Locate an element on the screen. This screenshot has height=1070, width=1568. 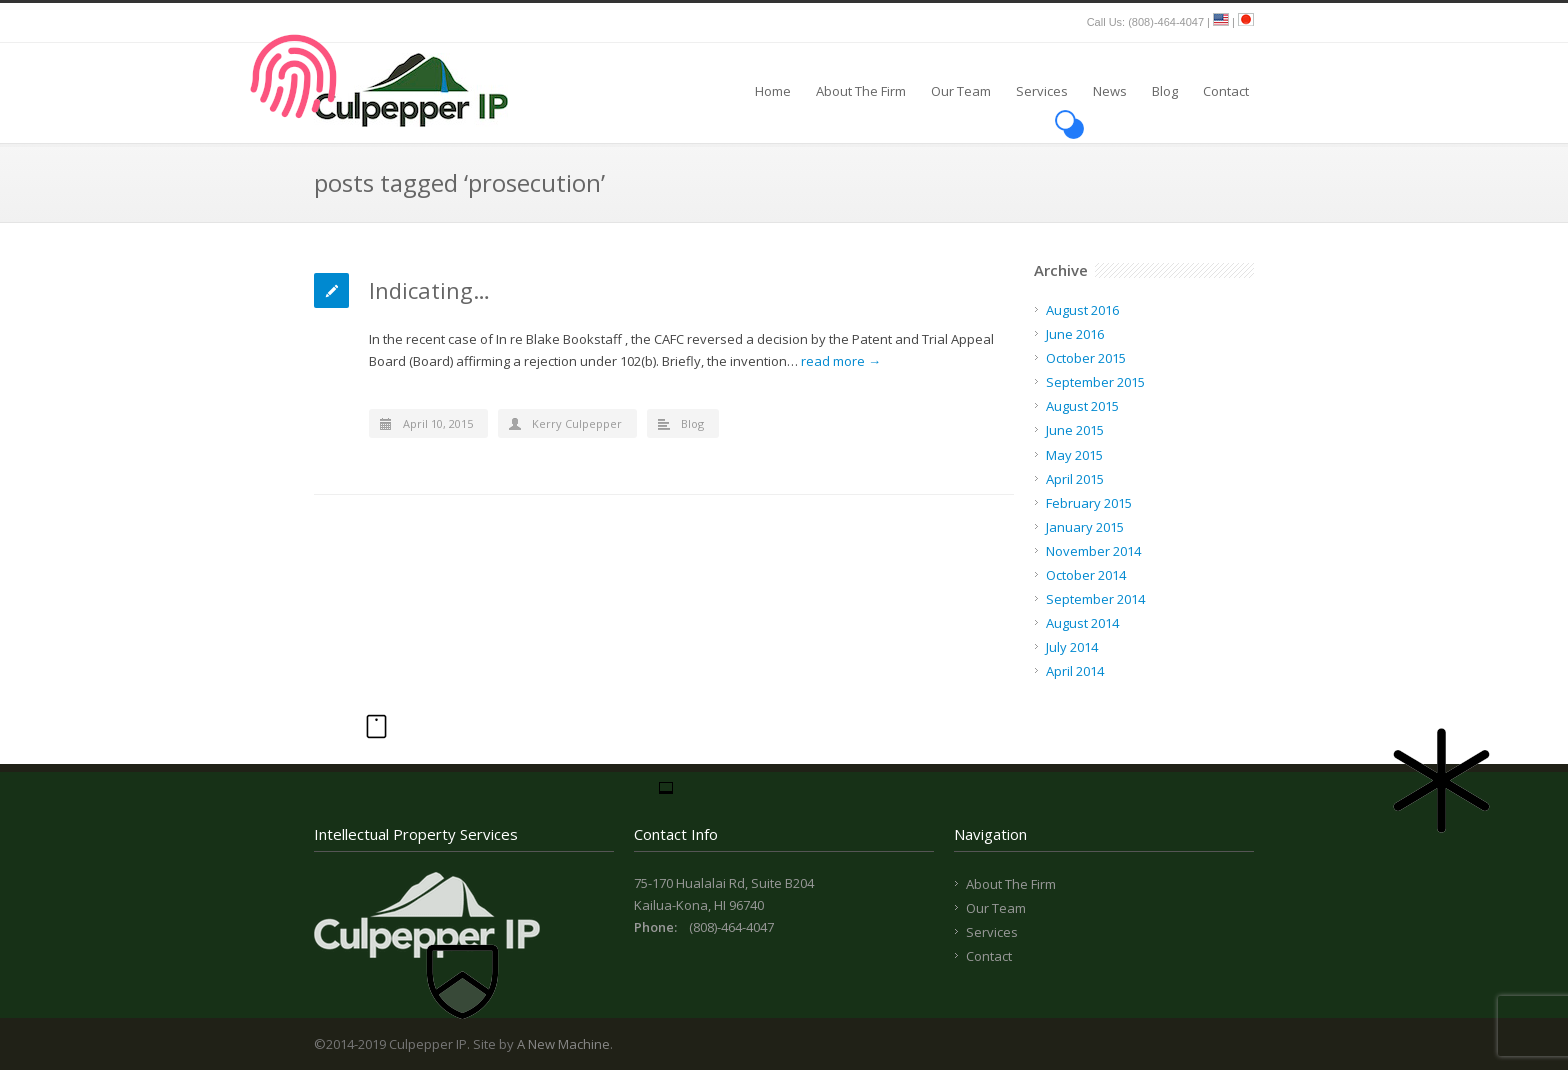
tablet device with front-facing camera is located at coordinates (376, 726).